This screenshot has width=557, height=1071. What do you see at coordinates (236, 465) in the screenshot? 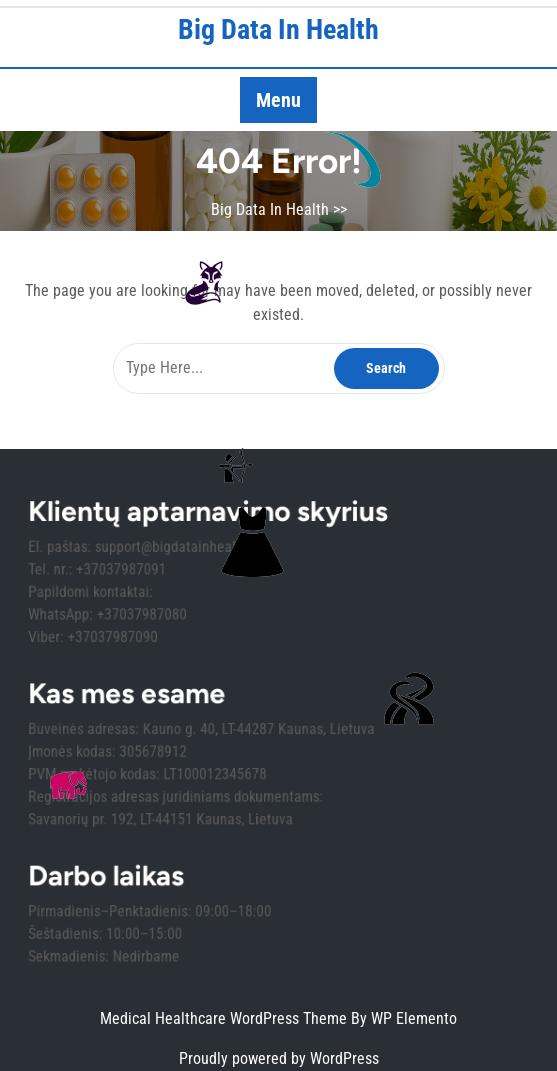
I see `select archer class or character` at bounding box center [236, 465].